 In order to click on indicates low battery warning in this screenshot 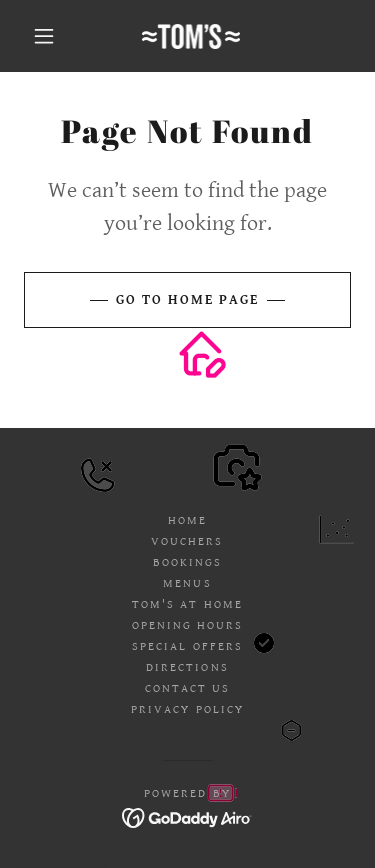, I will do `click(222, 793)`.